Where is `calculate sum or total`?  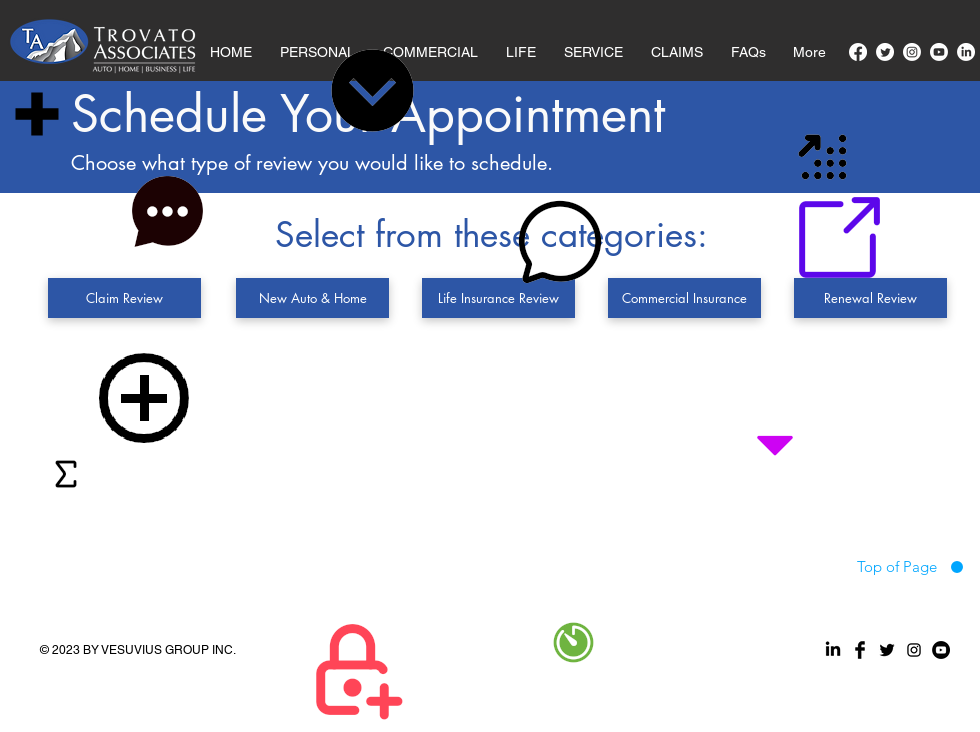
calculate sum or total is located at coordinates (66, 474).